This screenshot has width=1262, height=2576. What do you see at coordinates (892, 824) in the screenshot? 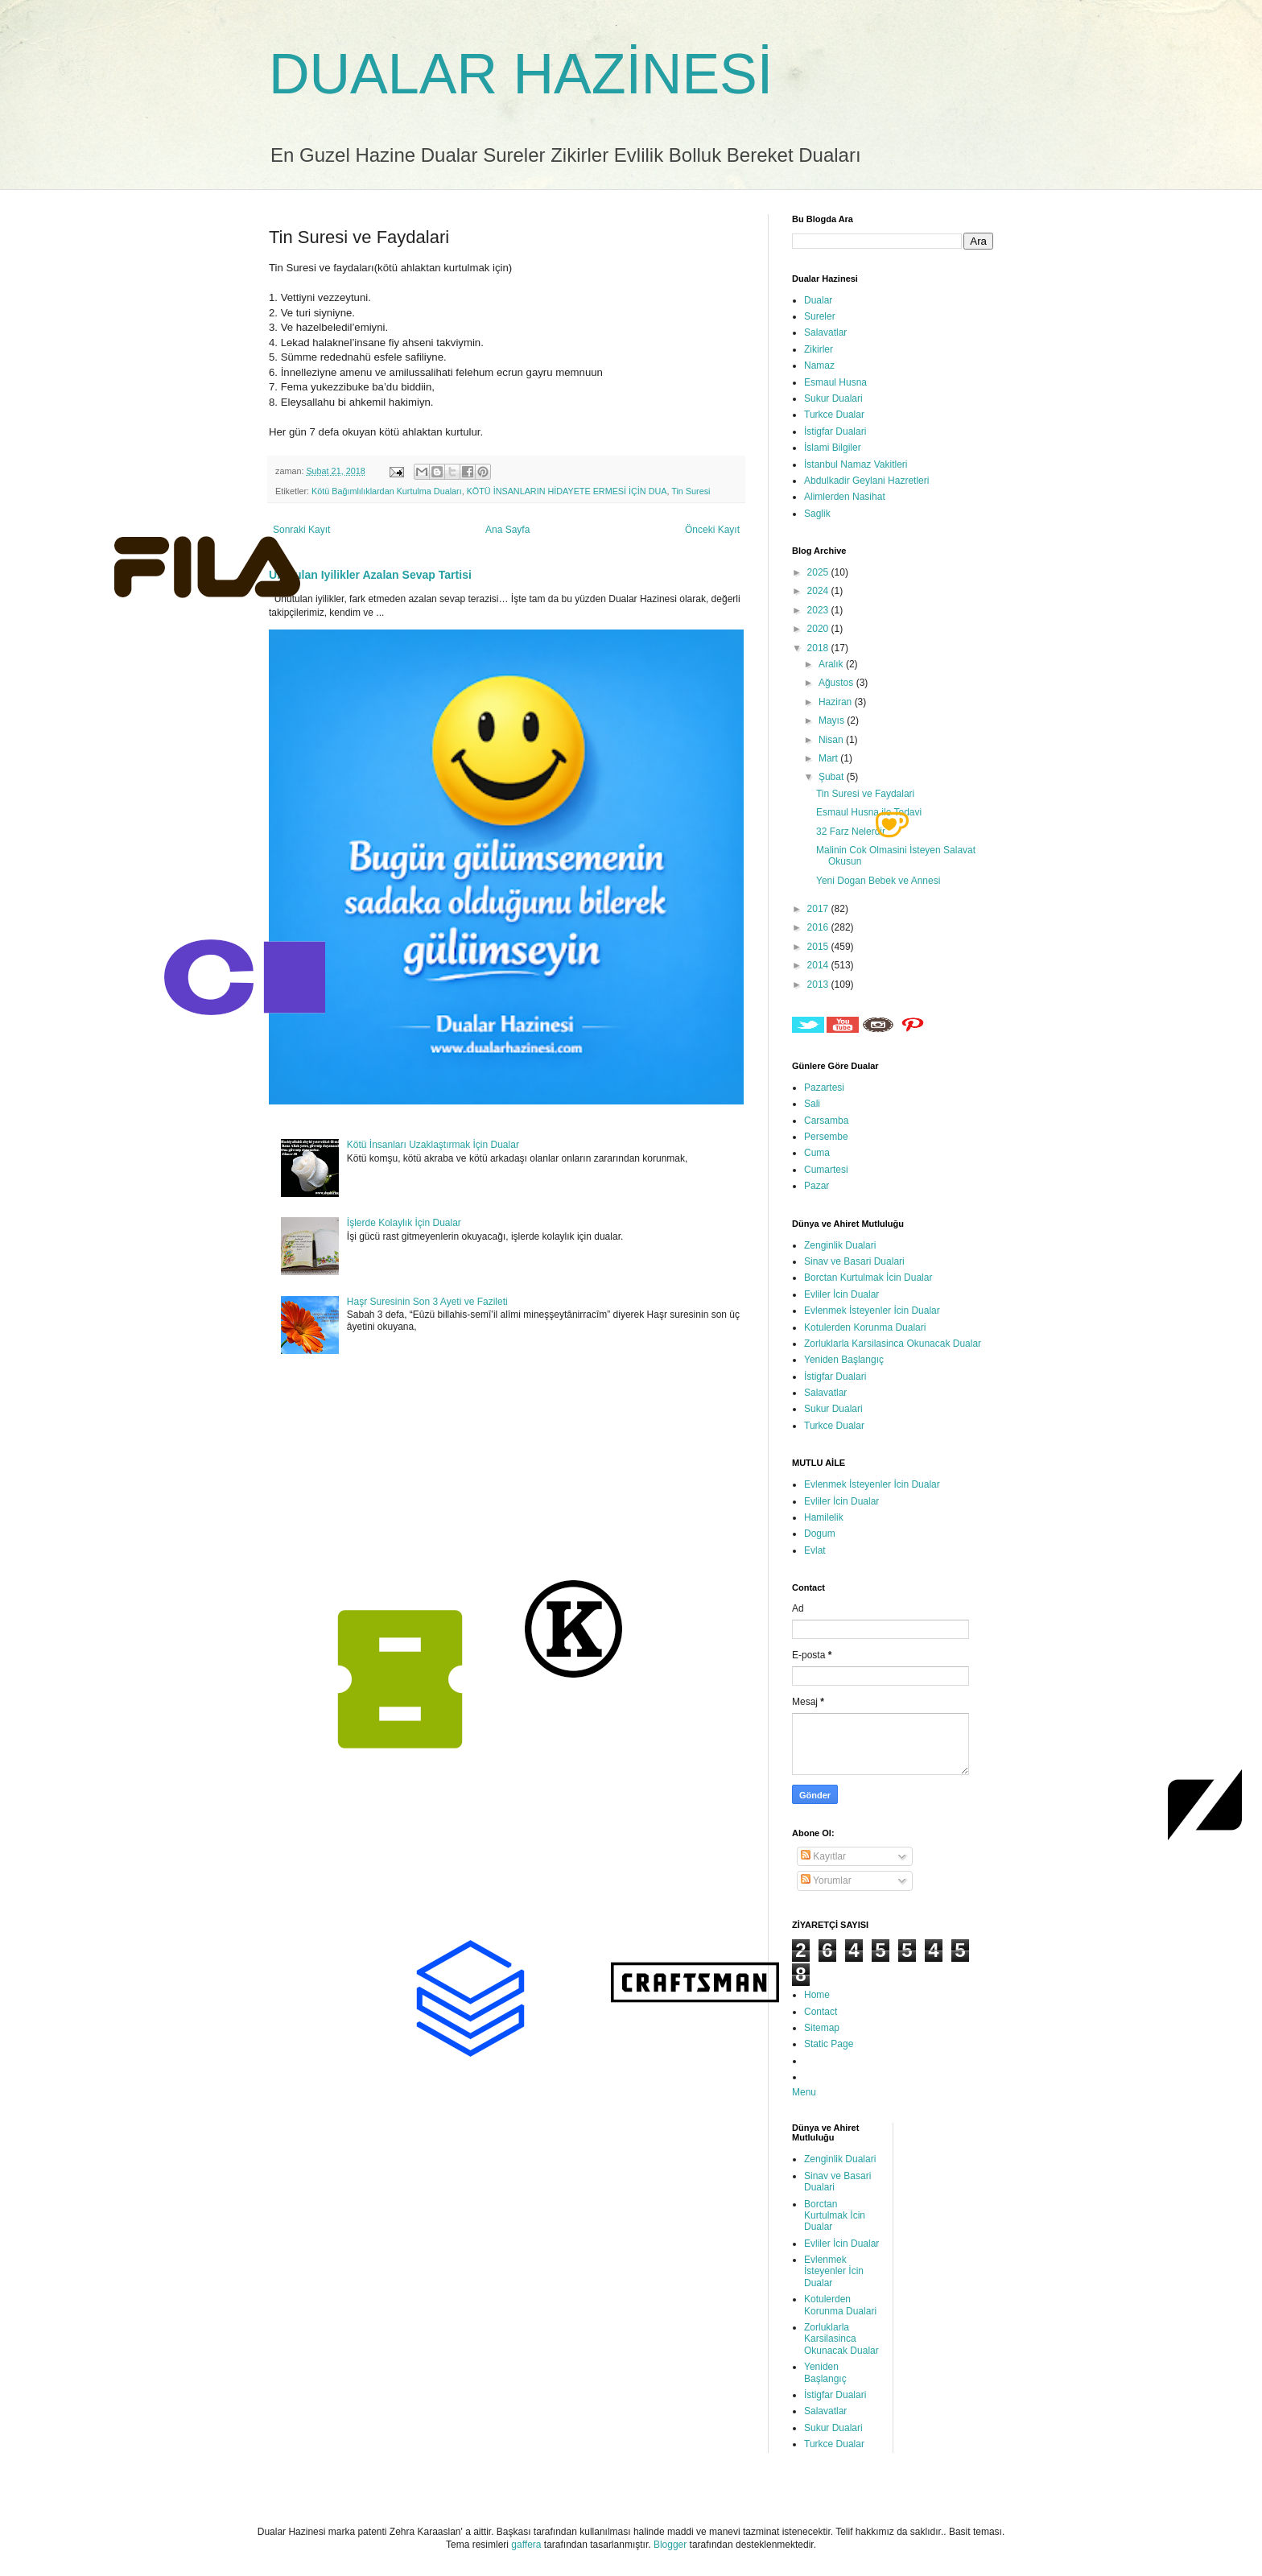
I see `support the creator on Ko-fi` at bounding box center [892, 824].